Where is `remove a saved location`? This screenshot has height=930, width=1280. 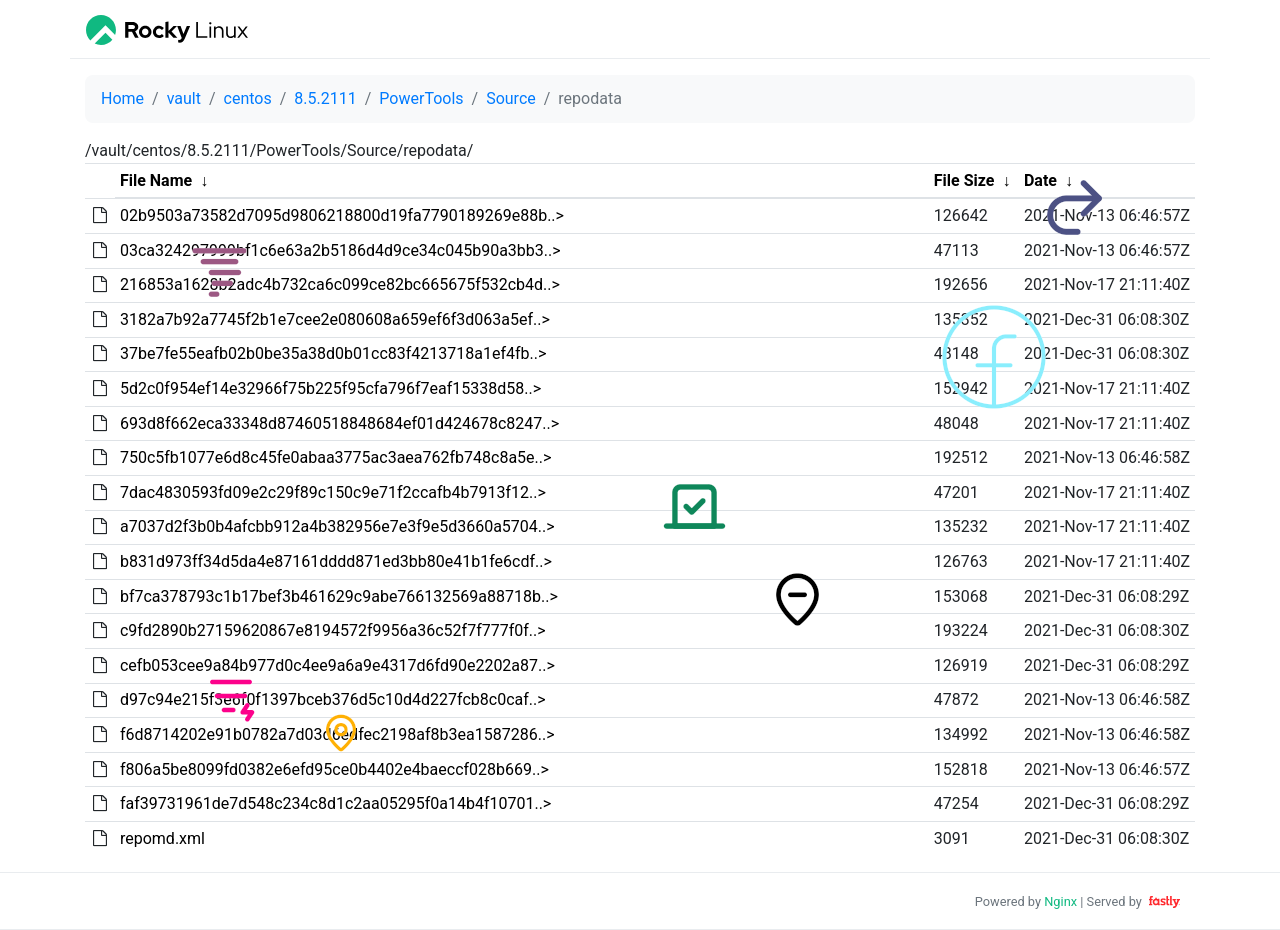 remove a saved location is located at coordinates (797, 599).